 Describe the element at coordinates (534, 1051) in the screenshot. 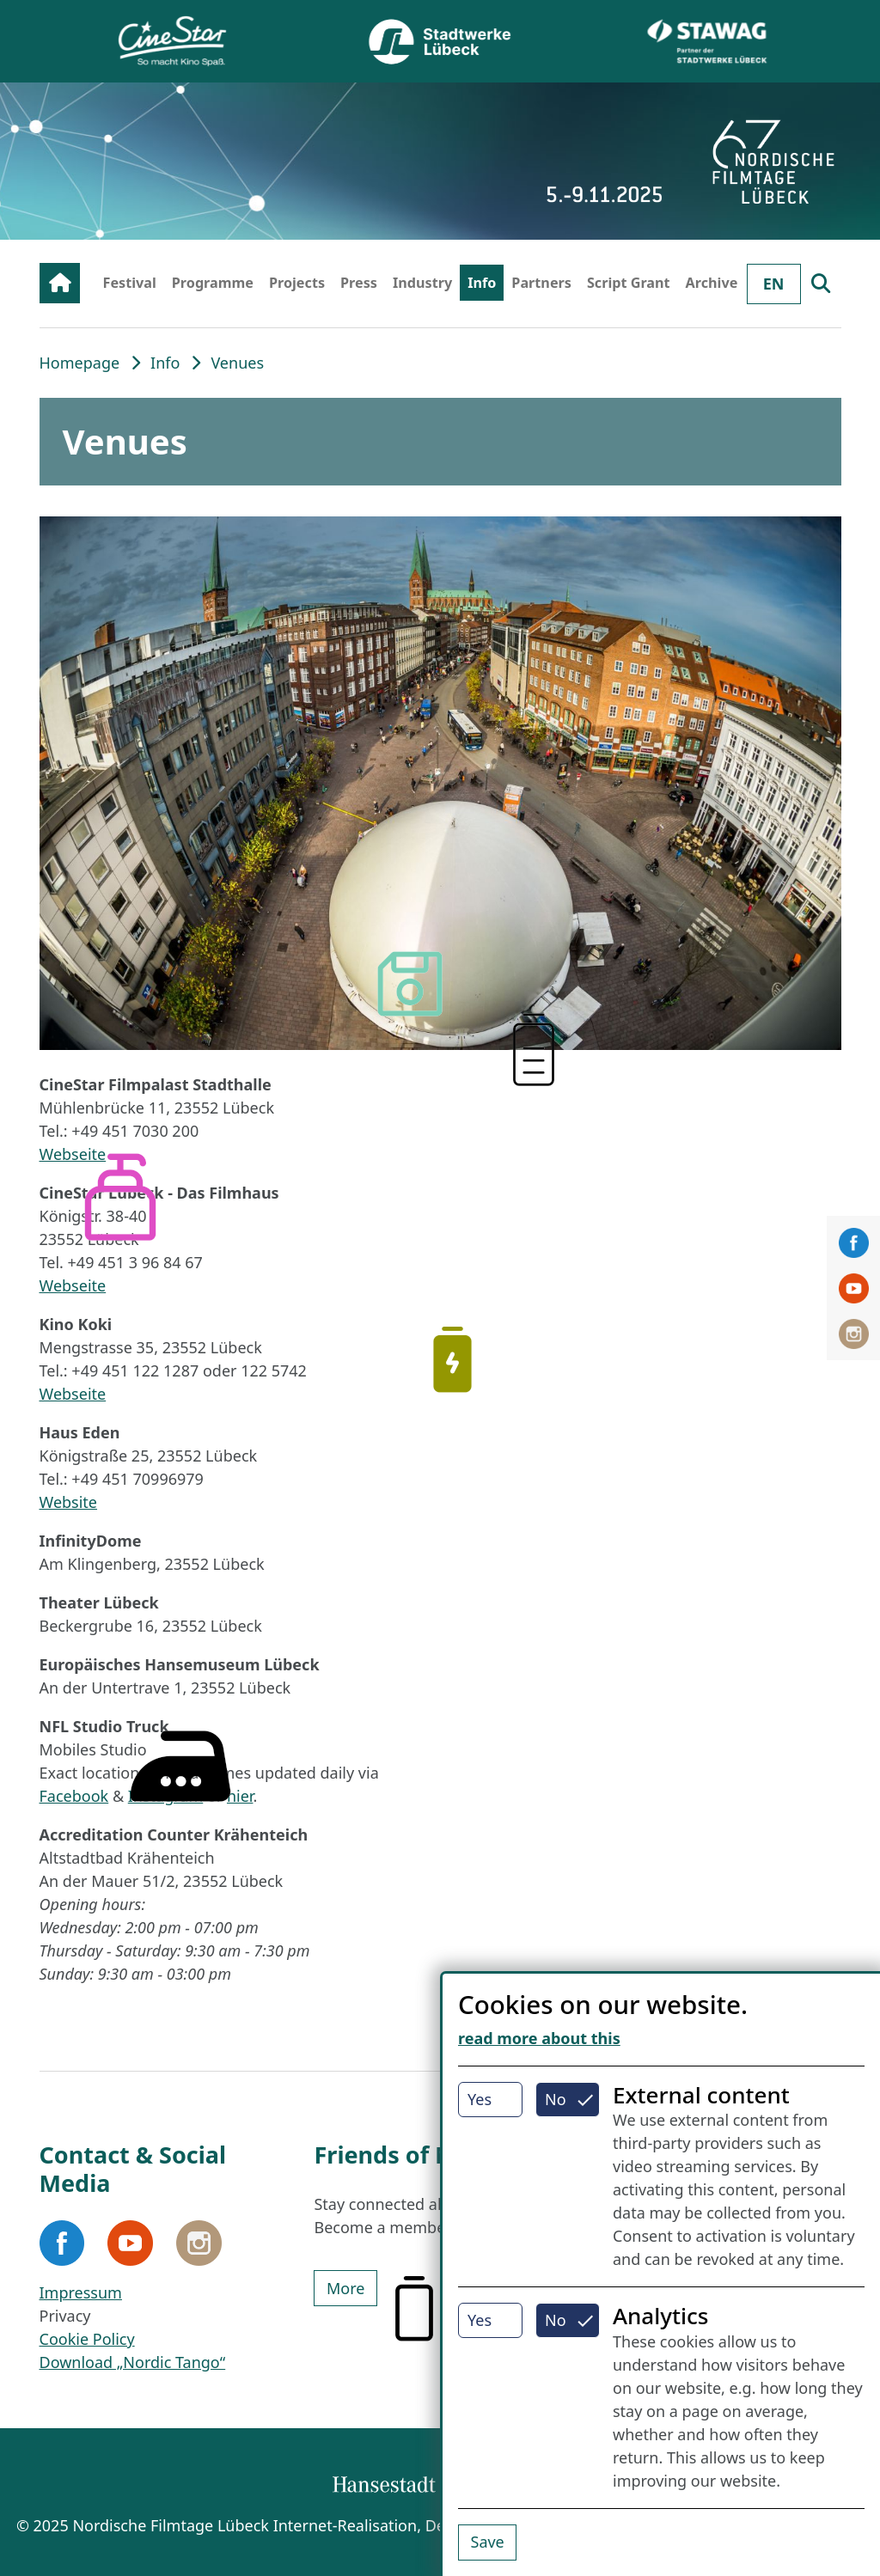

I see `indicates high battery level` at that location.